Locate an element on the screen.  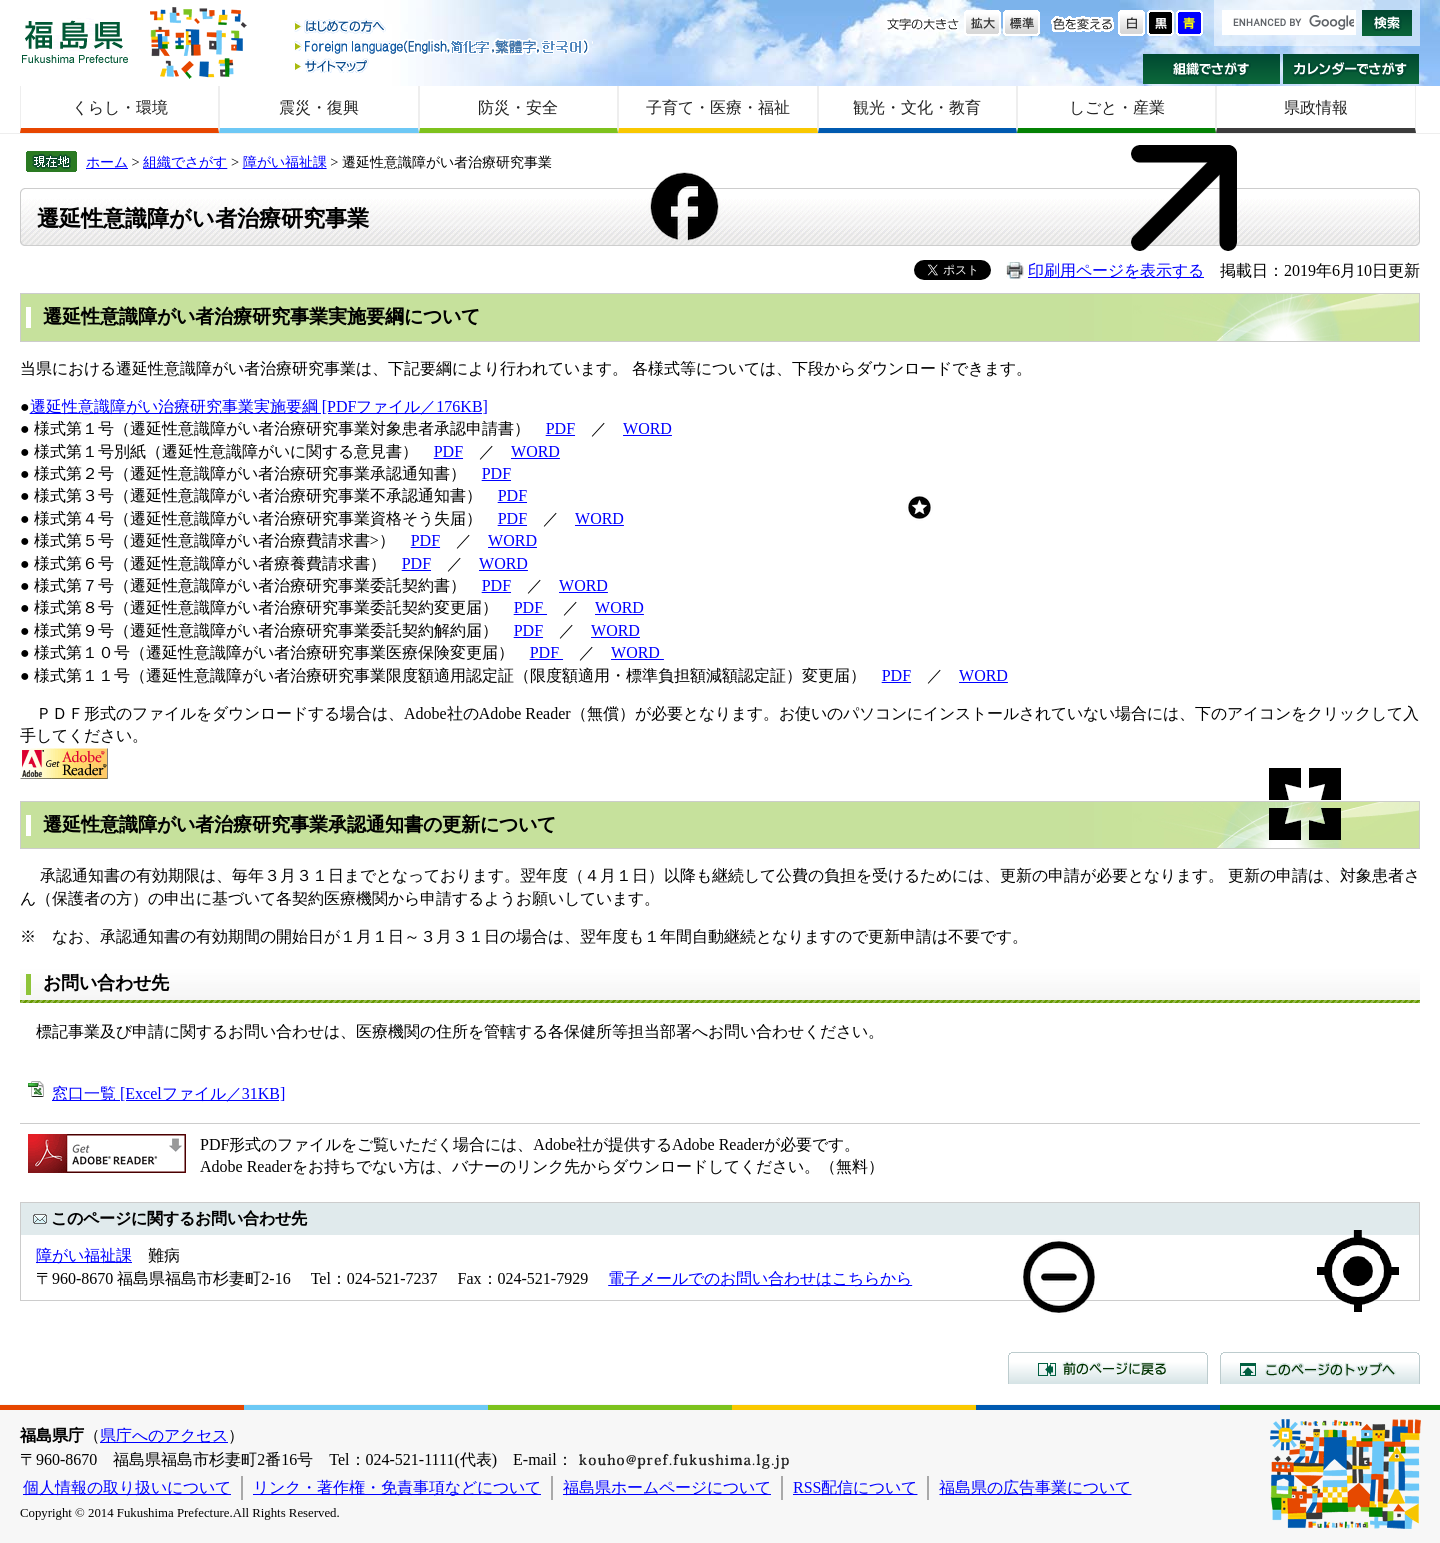
view favorites or starred items is located at coordinates (919, 507).